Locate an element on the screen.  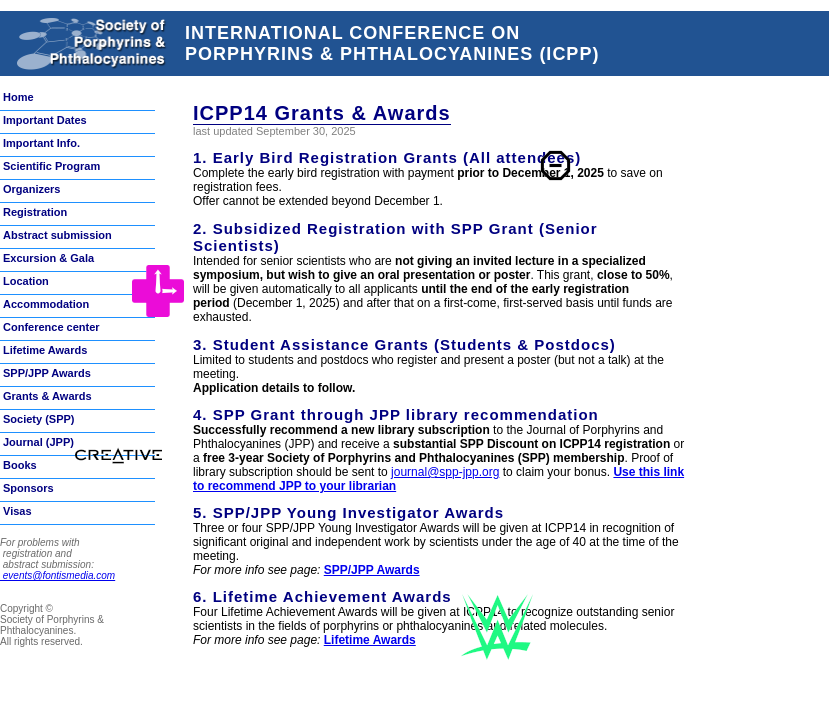
creative technology company logo is located at coordinates (118, 455).